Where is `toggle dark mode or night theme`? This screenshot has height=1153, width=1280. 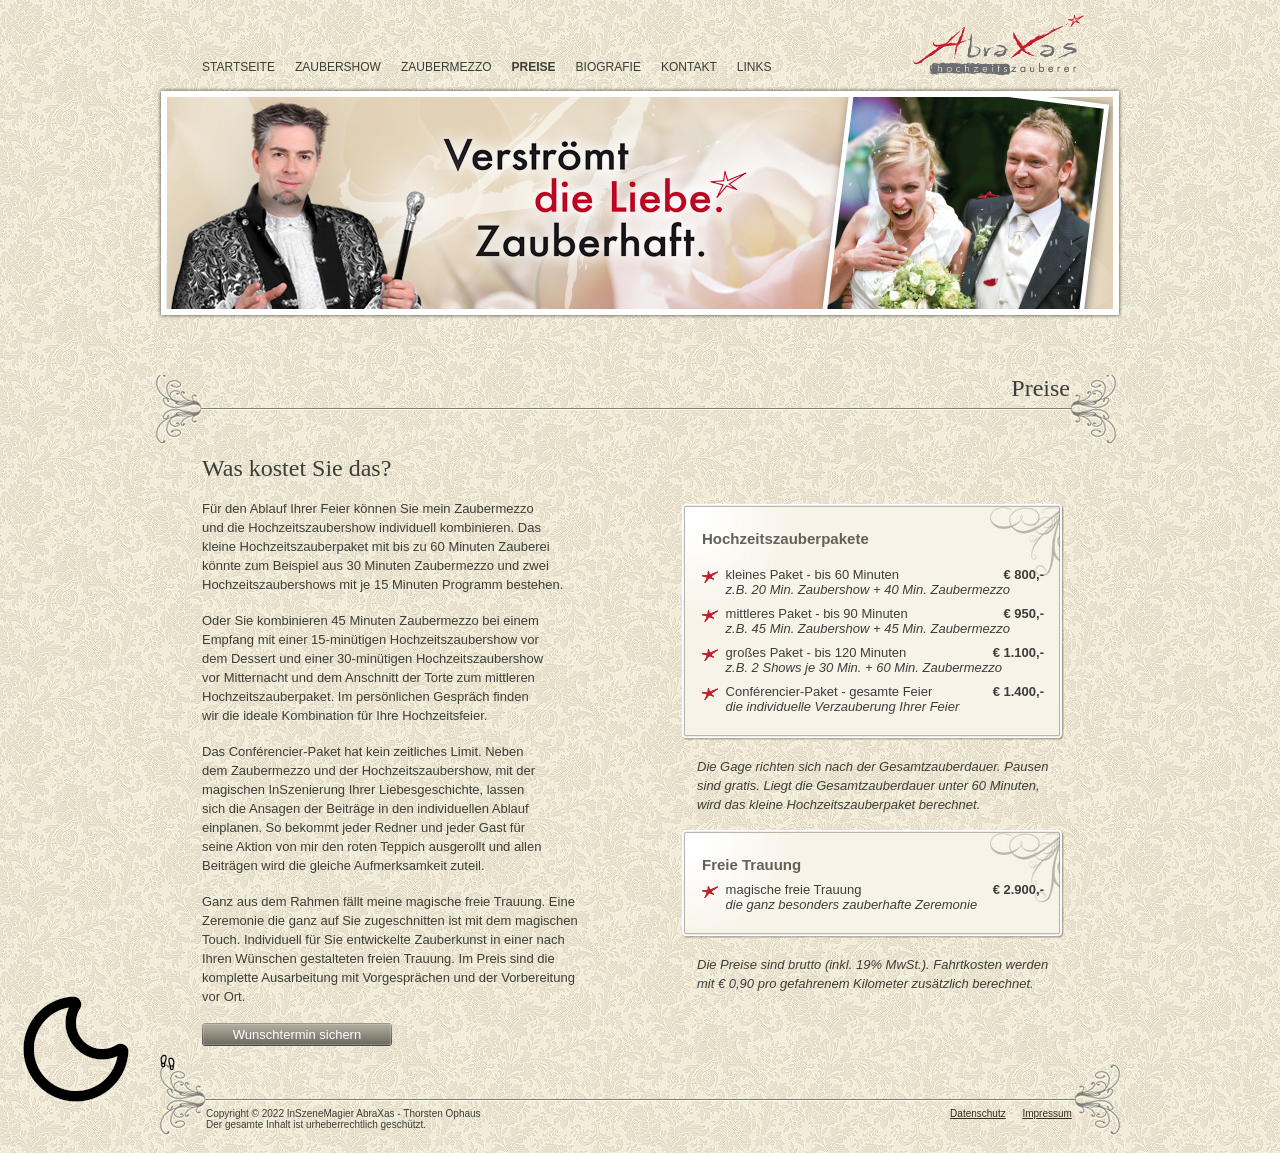
toggle dark mode or night theme is located at coordinates (76, 1049).